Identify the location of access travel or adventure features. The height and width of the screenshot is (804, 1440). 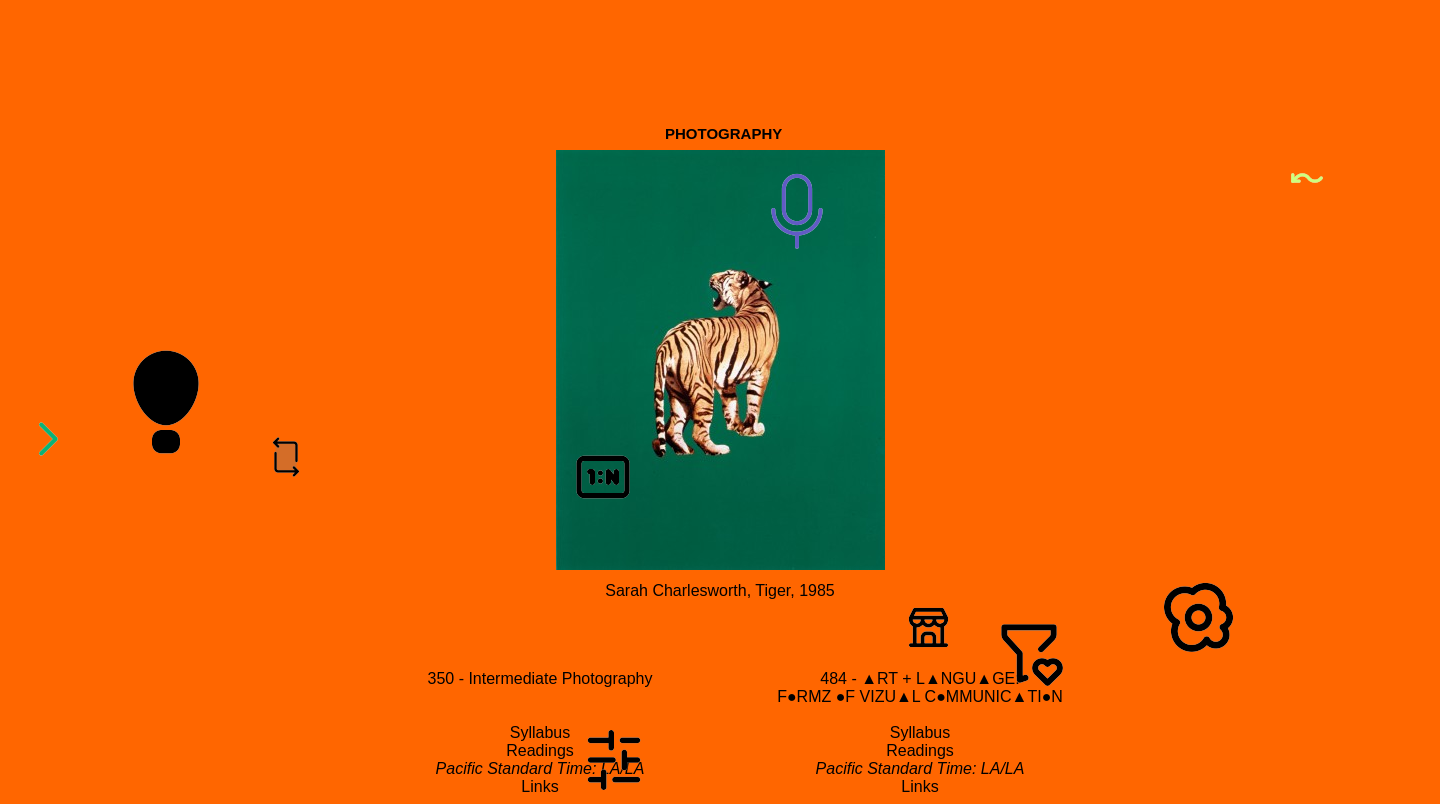
(166, 402).